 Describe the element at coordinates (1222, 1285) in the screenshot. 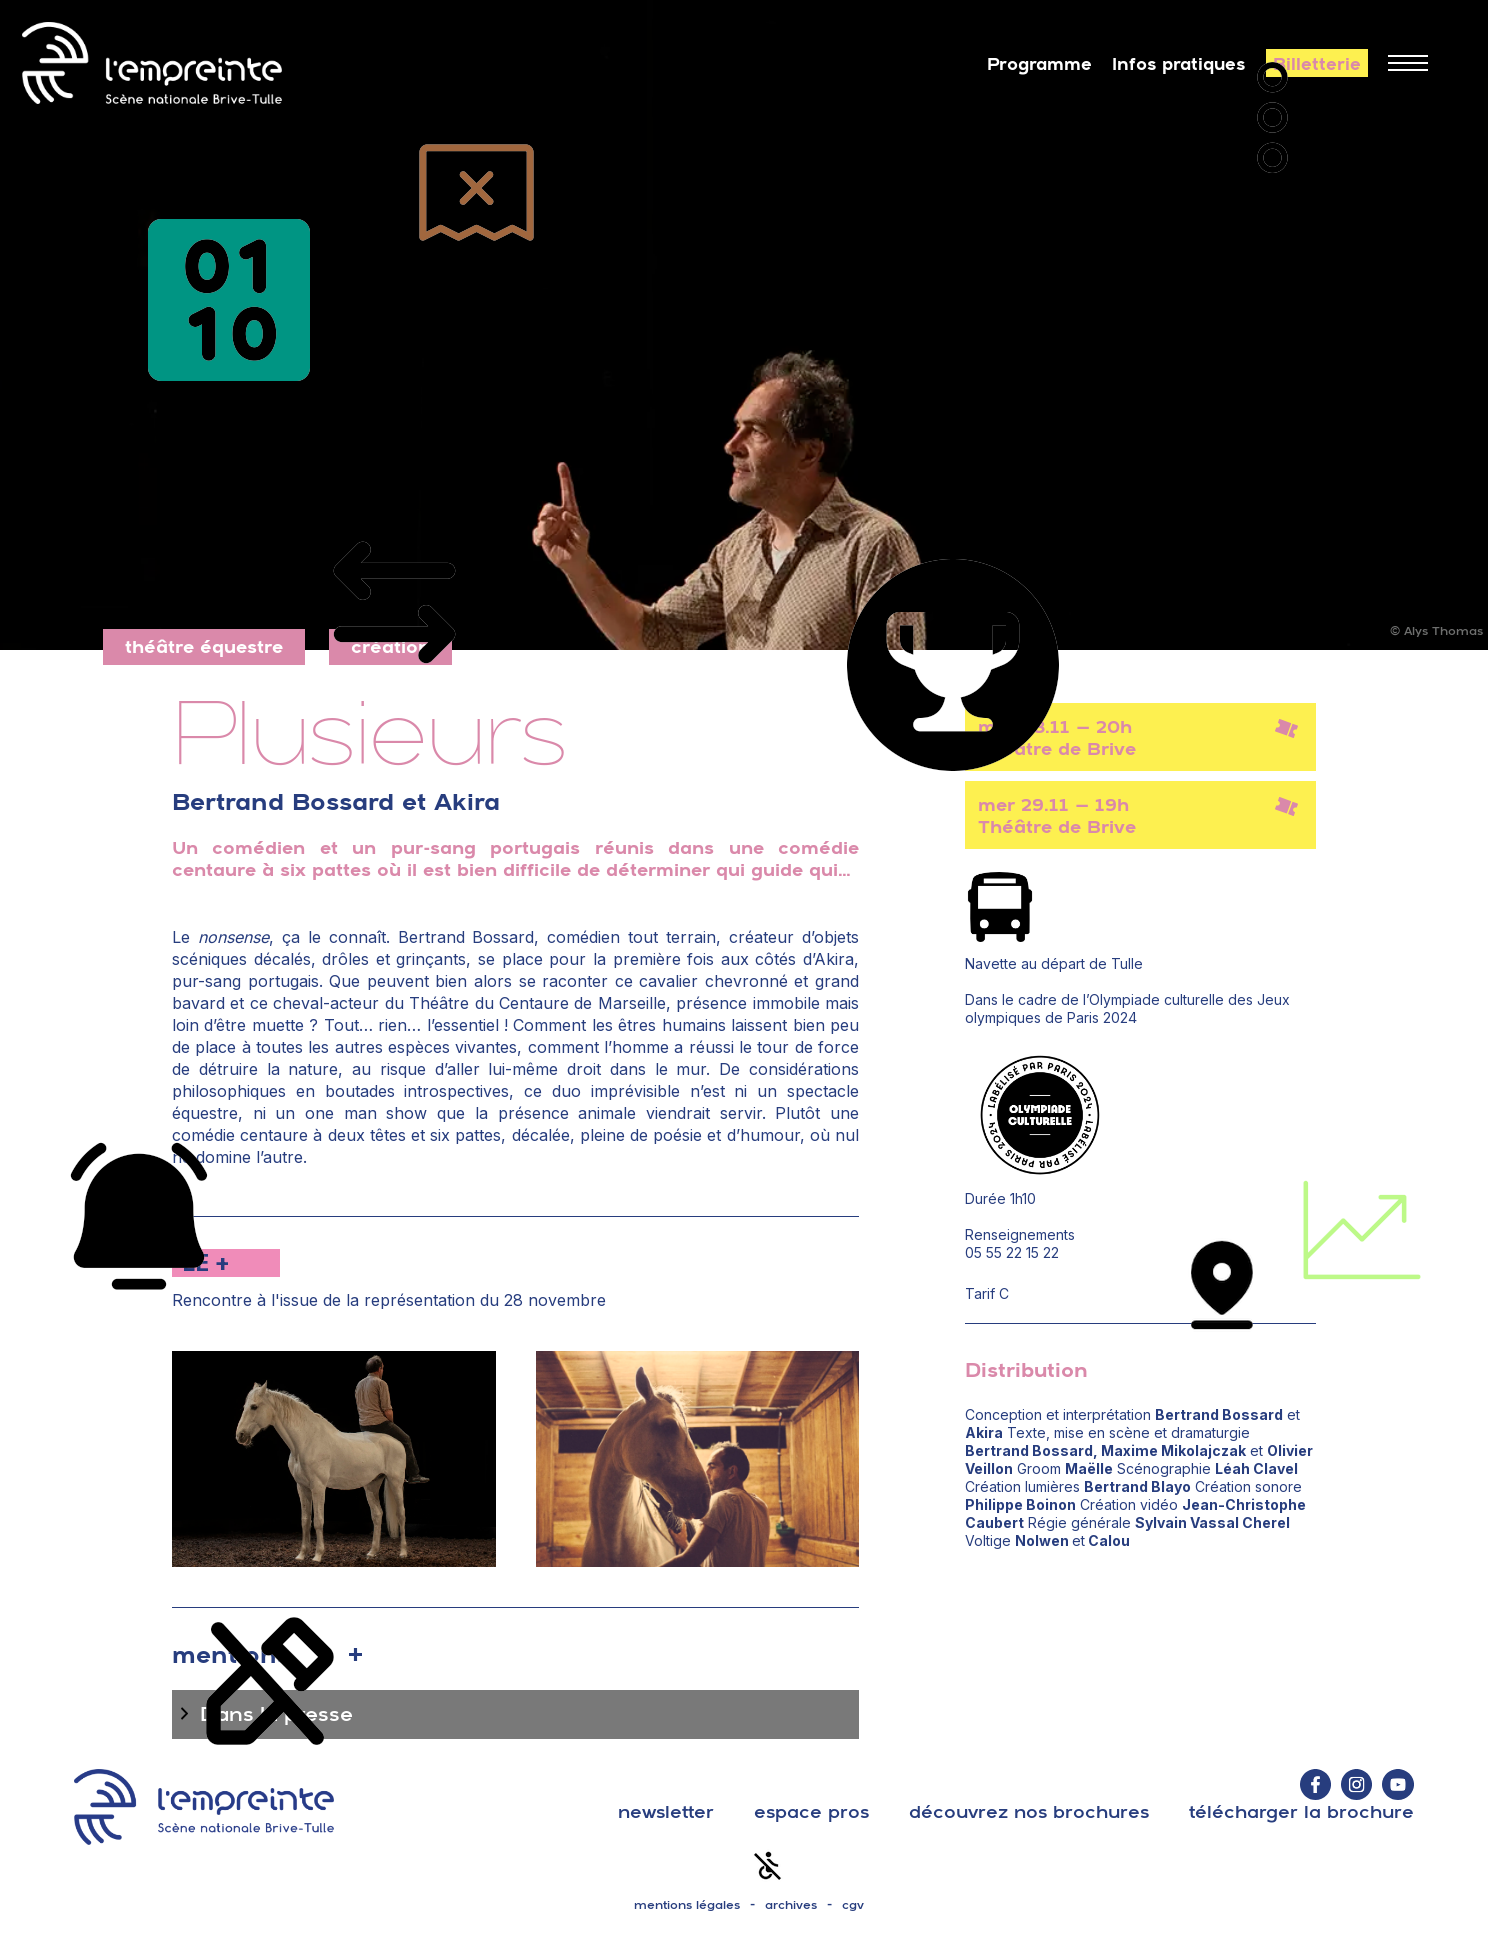

I see `drop a pin to mark a location on the map` at that location.